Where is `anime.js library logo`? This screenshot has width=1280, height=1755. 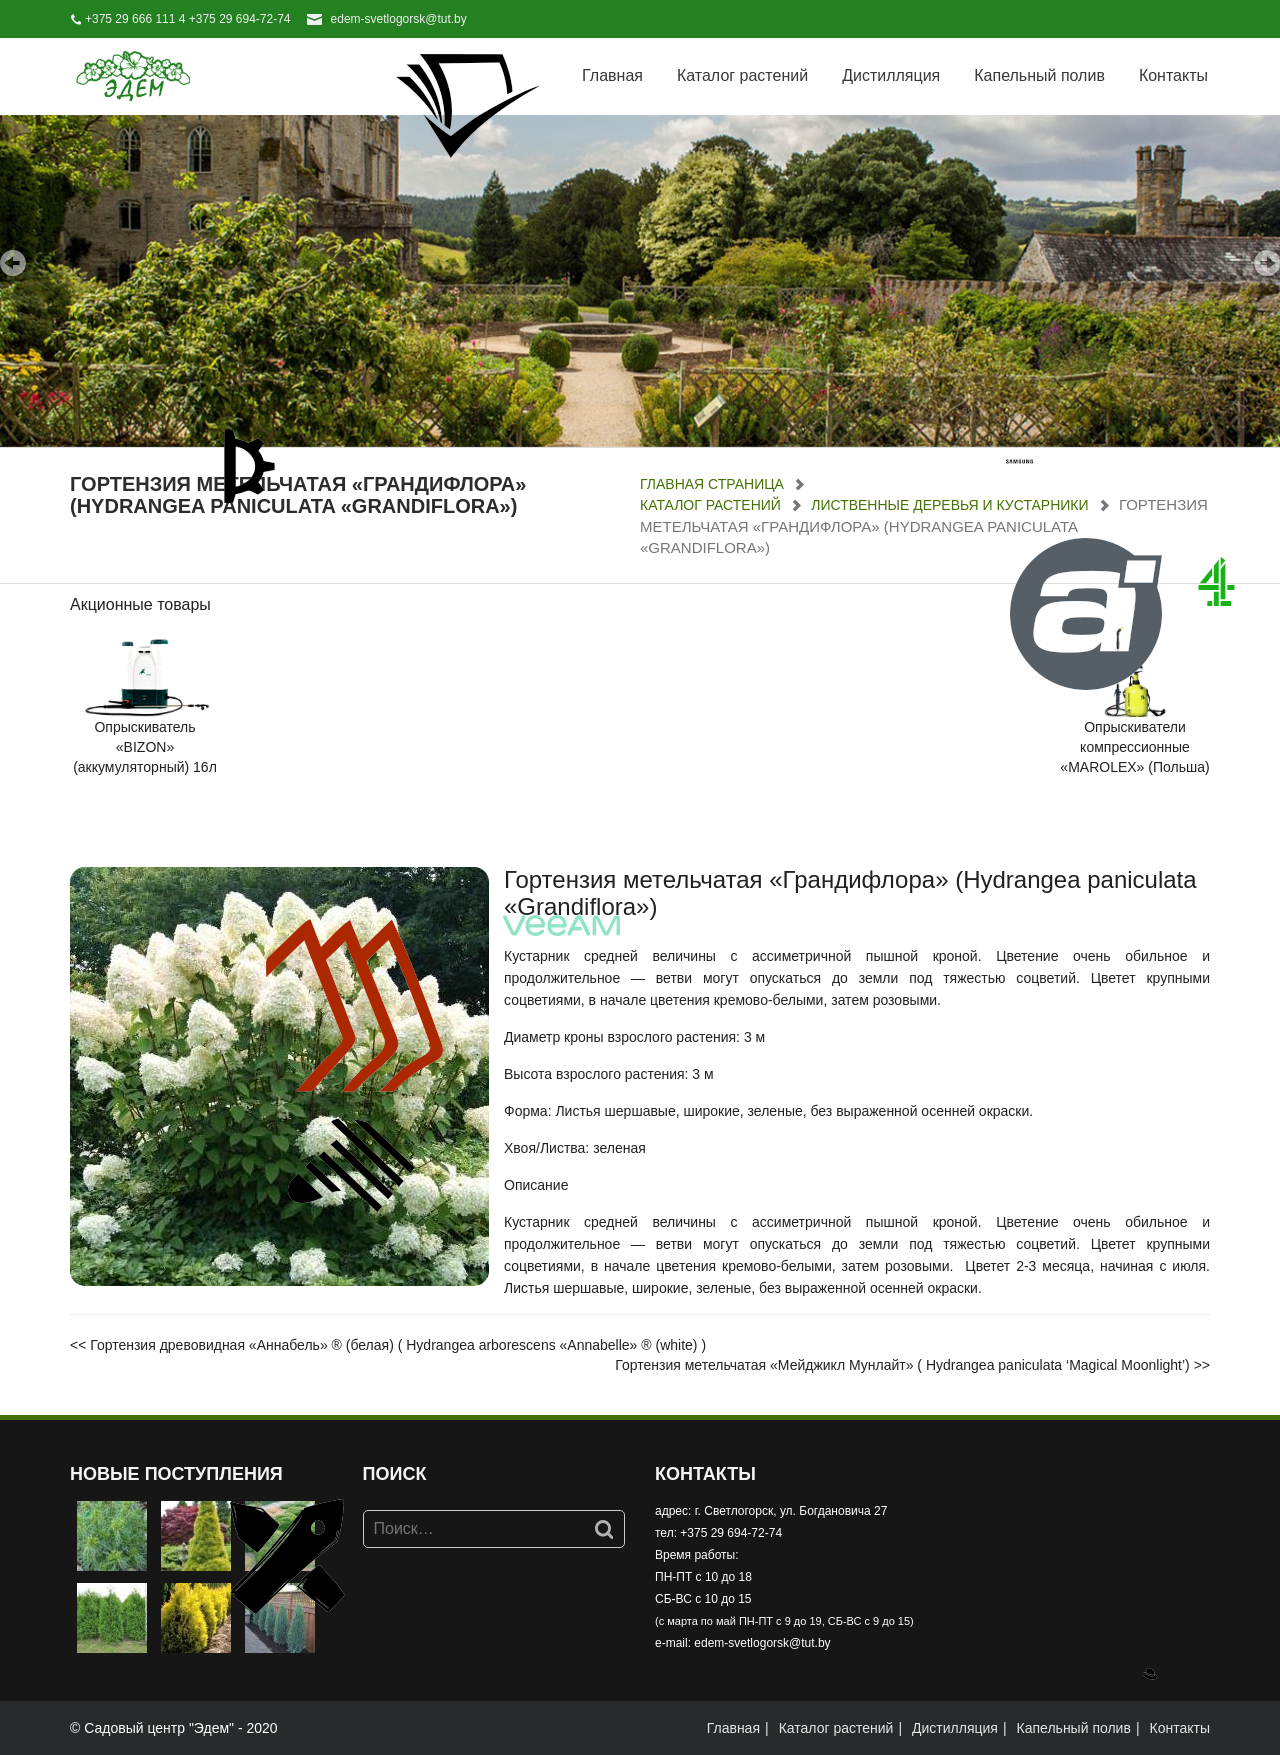
anime.js library logo is located at coordinates (1086, 614).